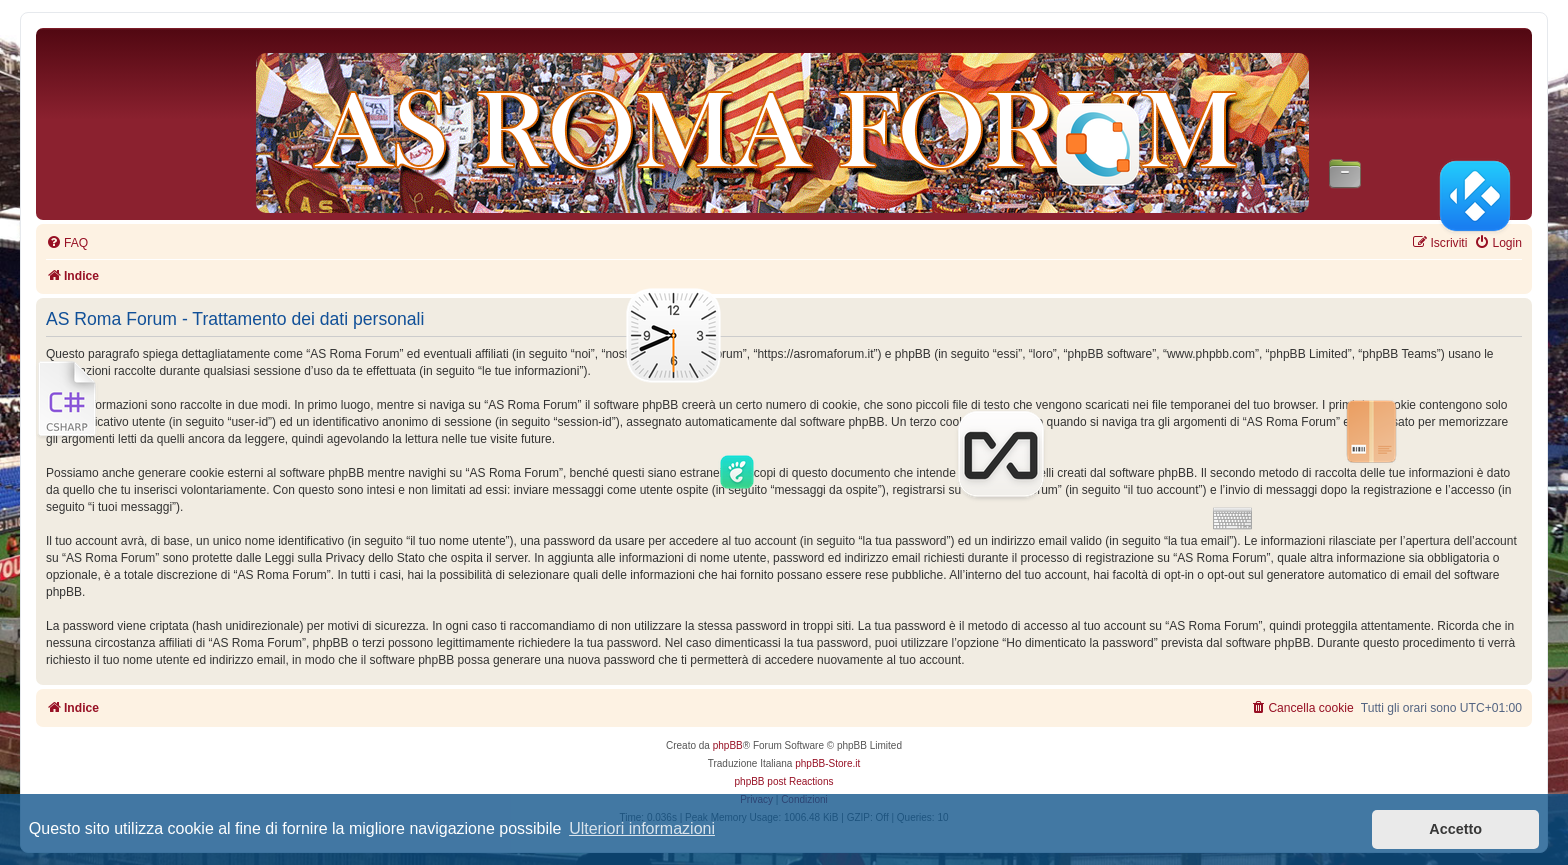 This screenshot has width=1568, height=865. Describe the element at coordinates (67, 400) in the screenshot. I see `a C# source code file` at that location.